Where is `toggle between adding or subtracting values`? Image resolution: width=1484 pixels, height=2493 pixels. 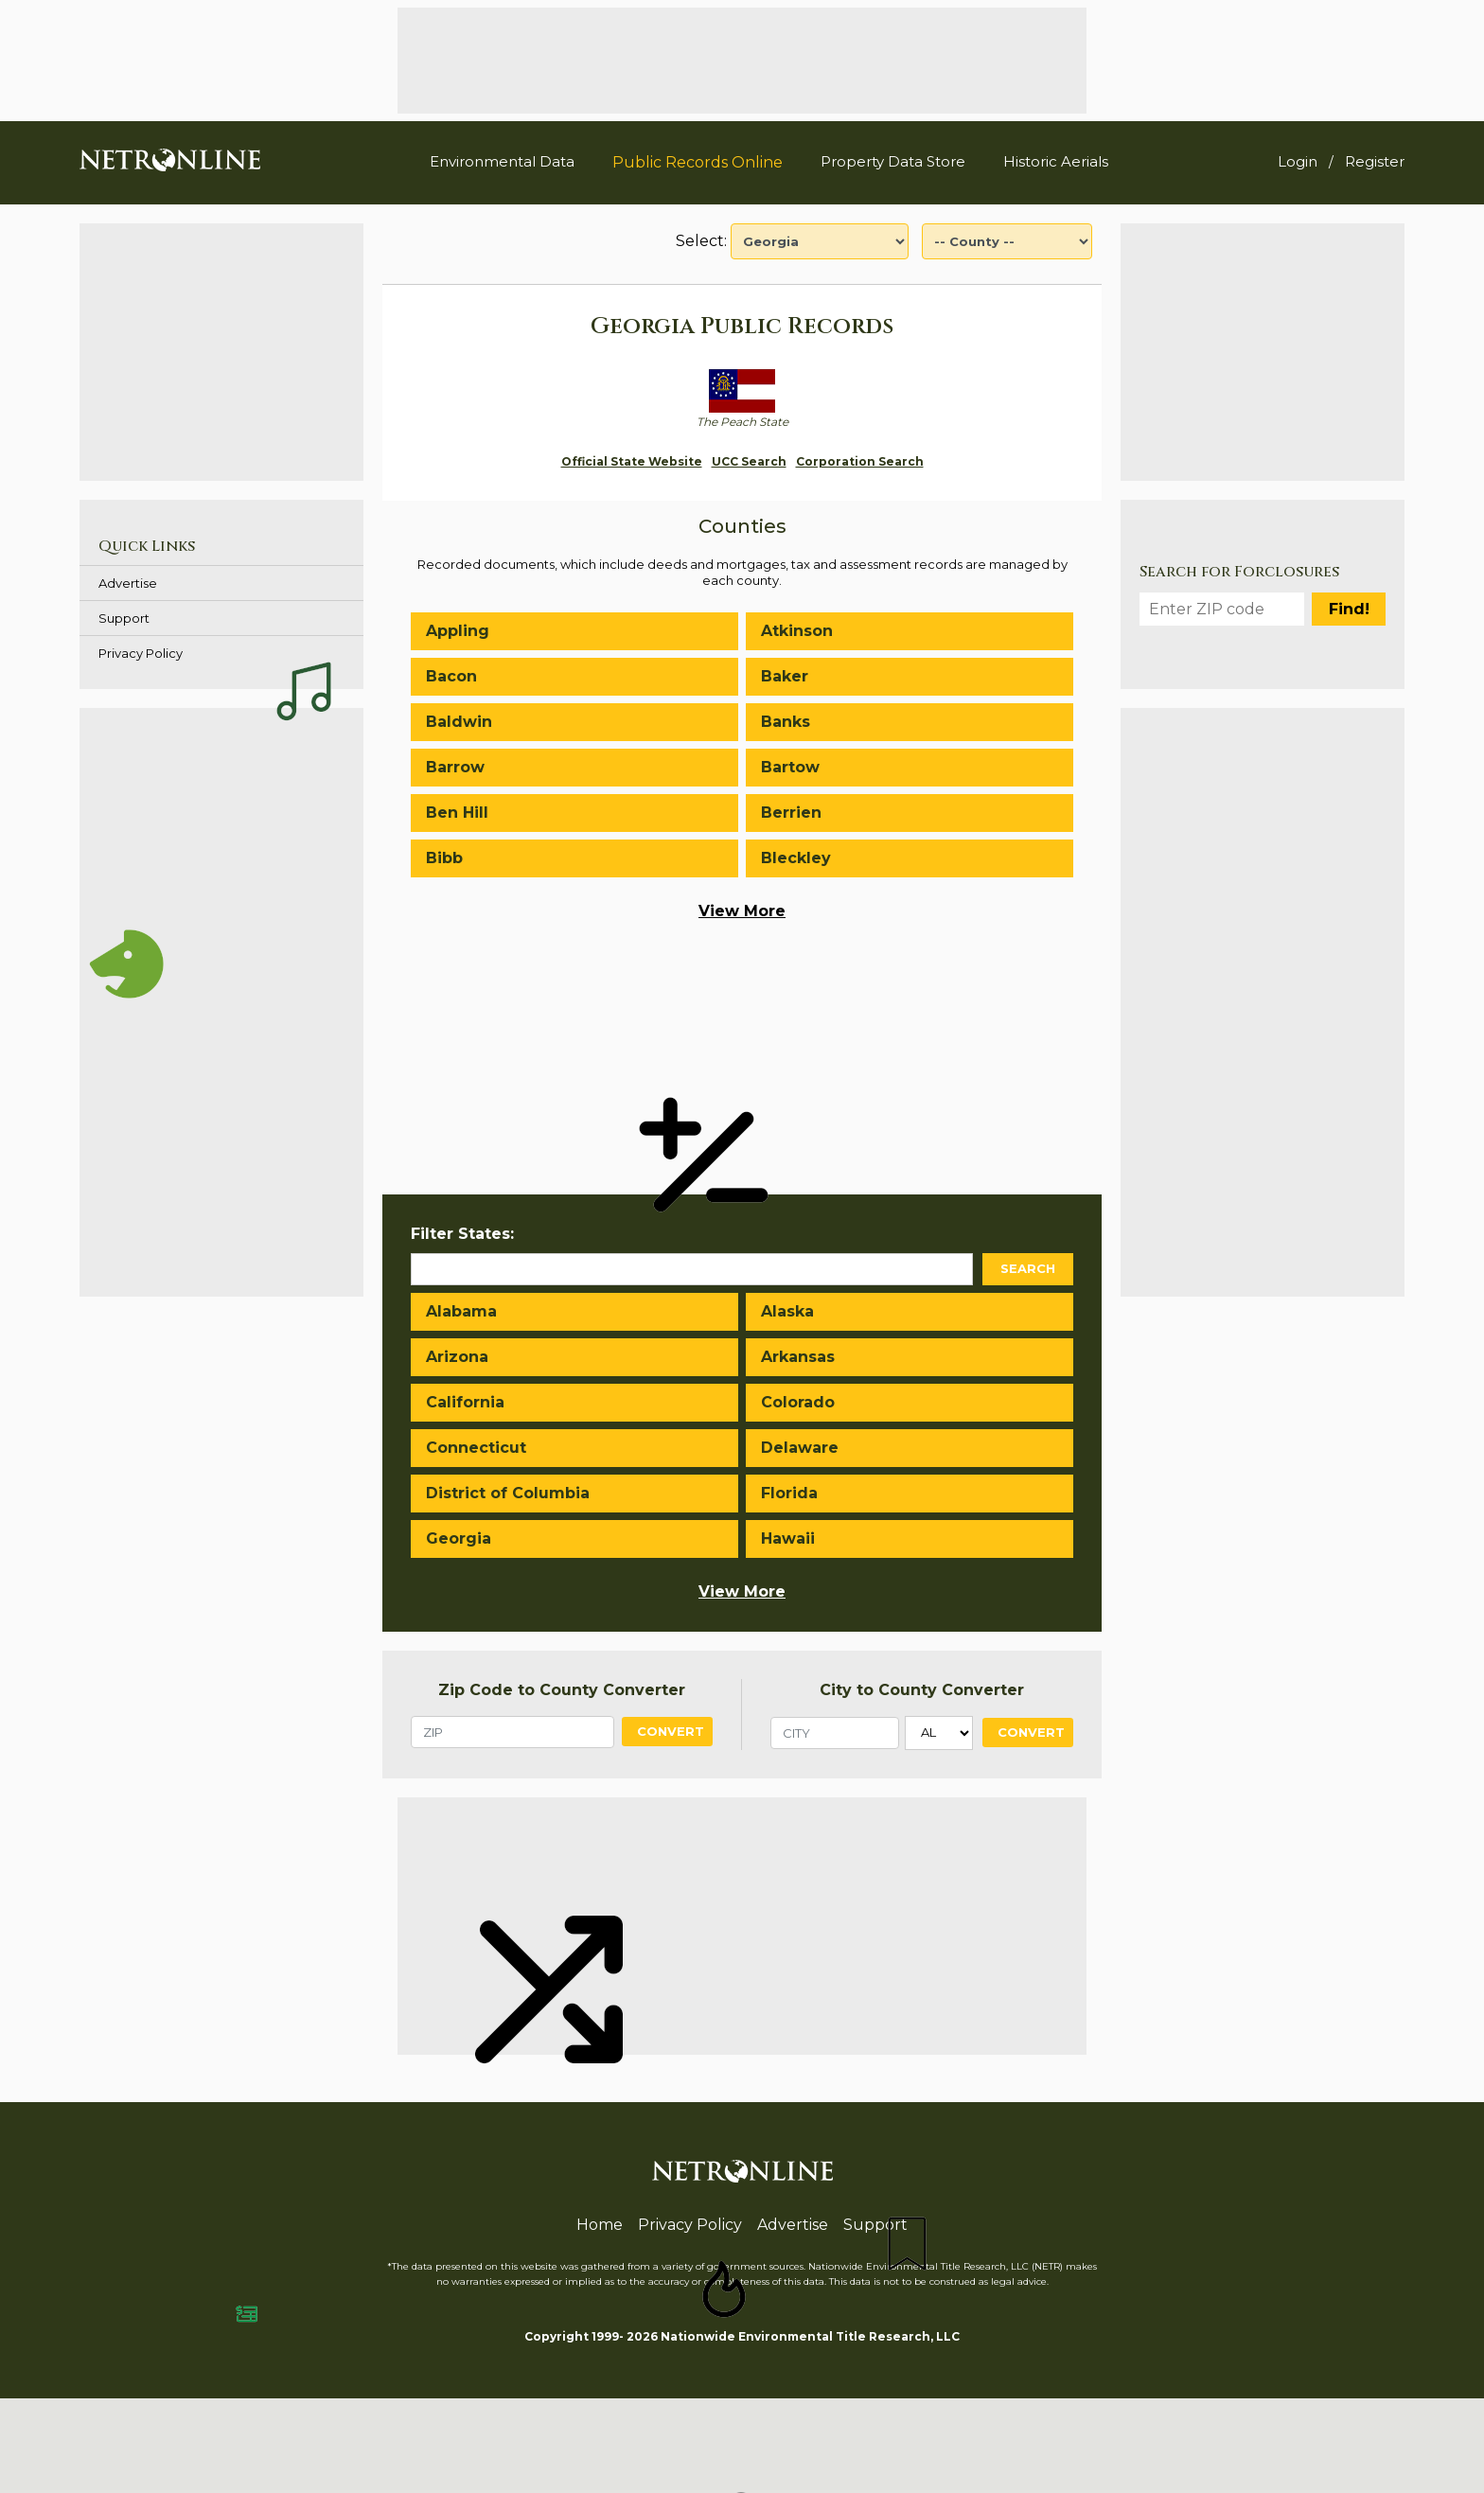 toggle between adding or subtracting values is located at coordinates (703, 1161).